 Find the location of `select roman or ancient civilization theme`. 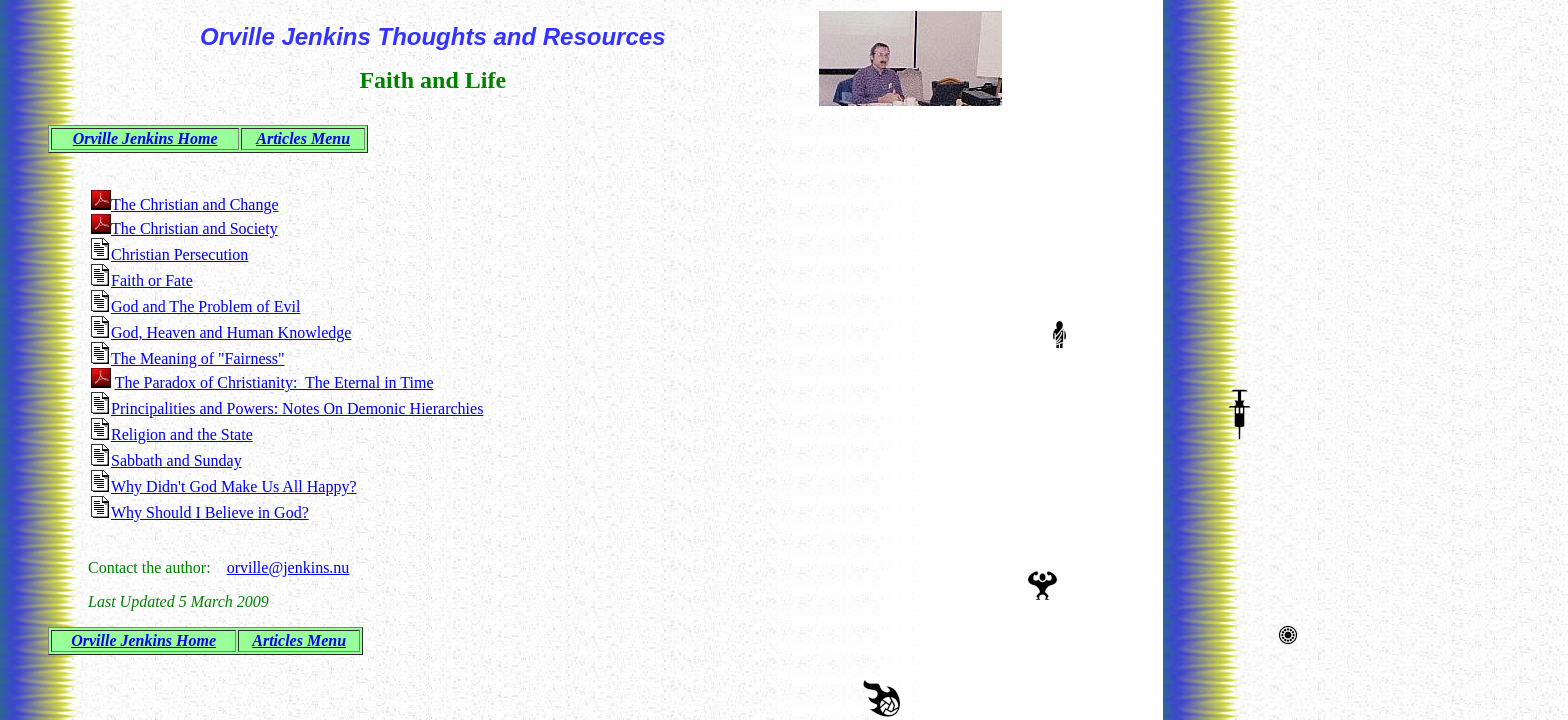

select roman or ancient civilization theme is located at coordinates (1059, 334).